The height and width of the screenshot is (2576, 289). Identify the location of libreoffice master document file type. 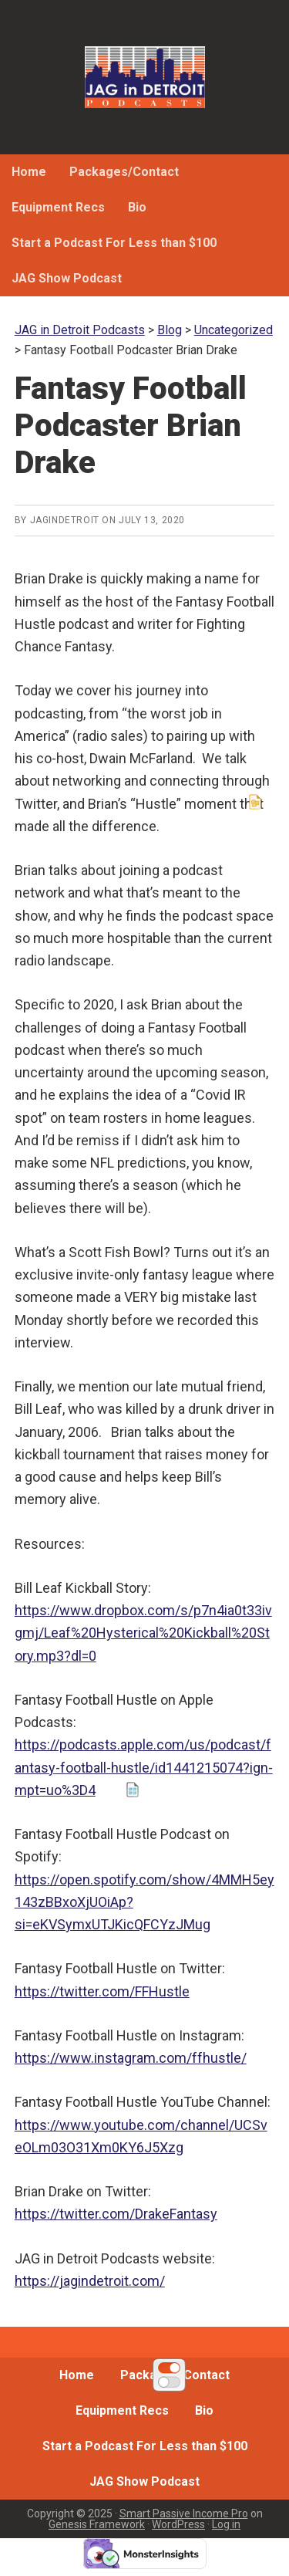
(133, 1790).